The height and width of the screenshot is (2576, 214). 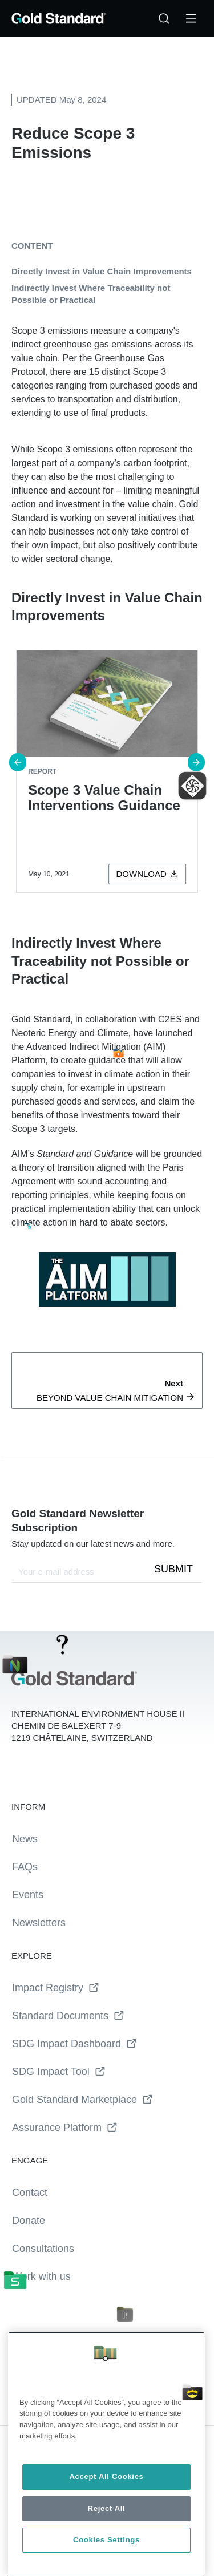 What do you see at coordinates (29, 1226) in the screenshot?
I see `open free download manager downloads folder` at bounding box center [29, 1226].